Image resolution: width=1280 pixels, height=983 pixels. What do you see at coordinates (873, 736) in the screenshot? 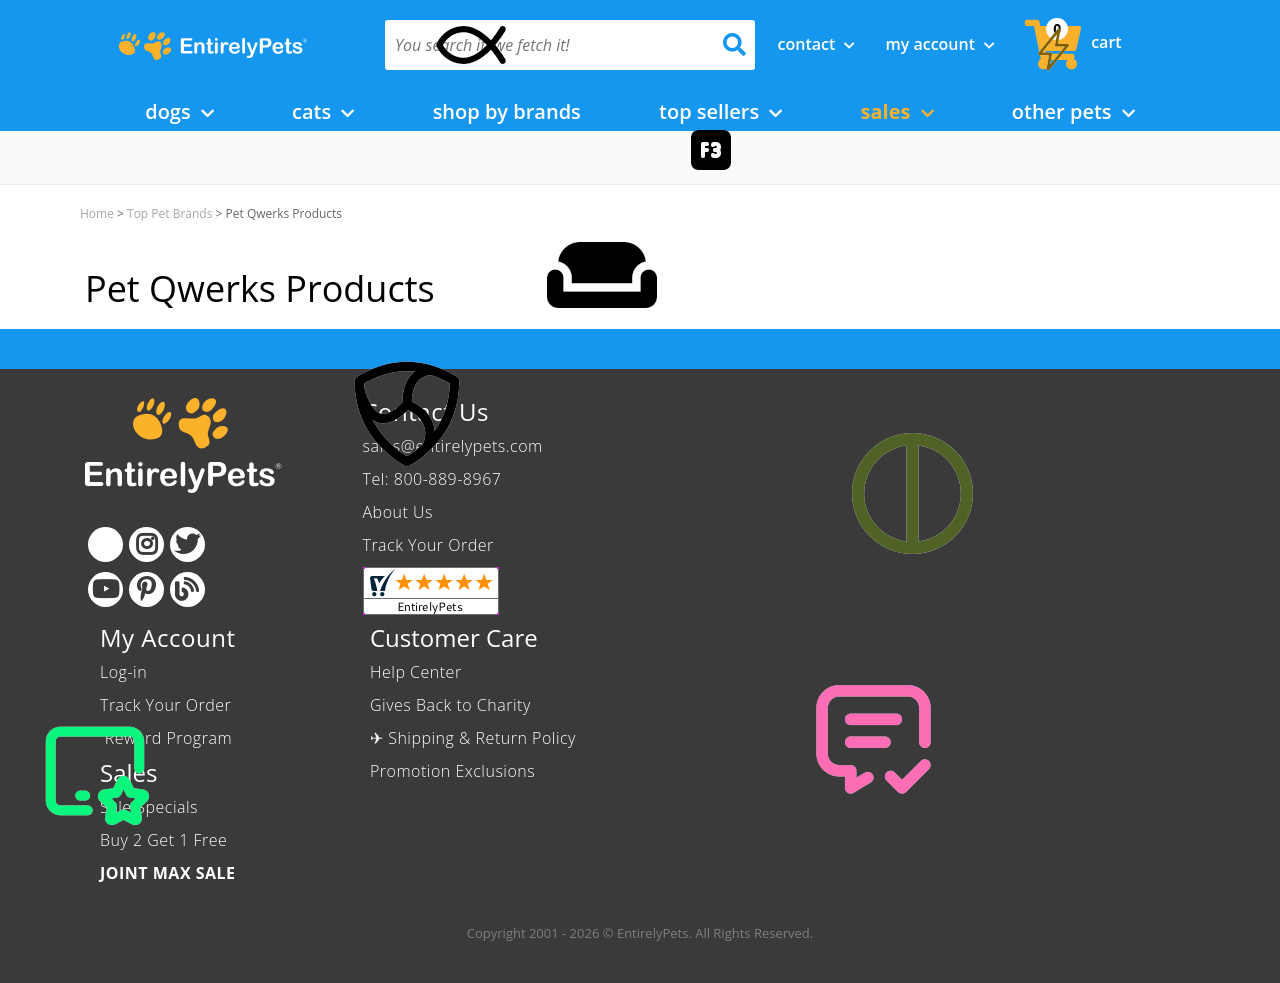
I see `message sent successfully` at bounding box center [873, 736].